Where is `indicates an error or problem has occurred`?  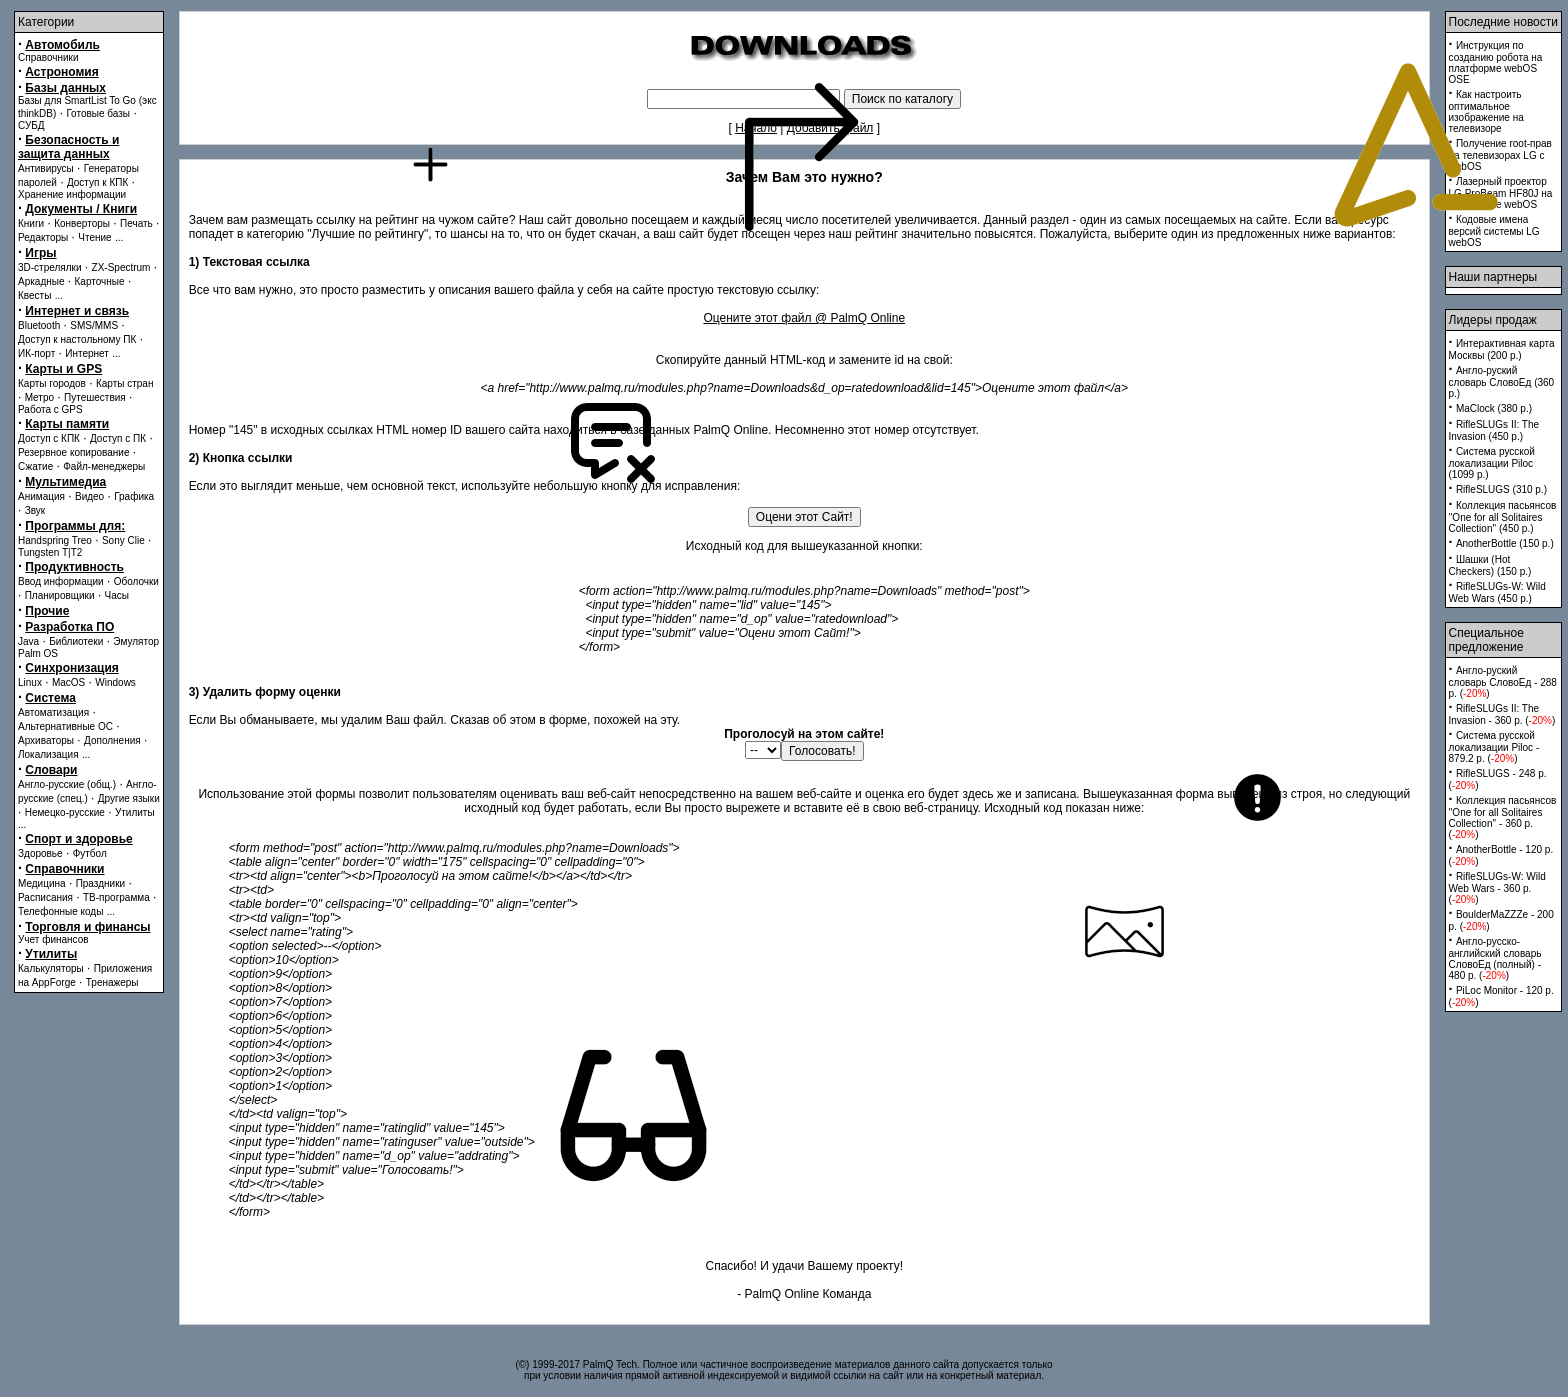 indicates an error or problem has occurred is located at coordinates (1257, 797).